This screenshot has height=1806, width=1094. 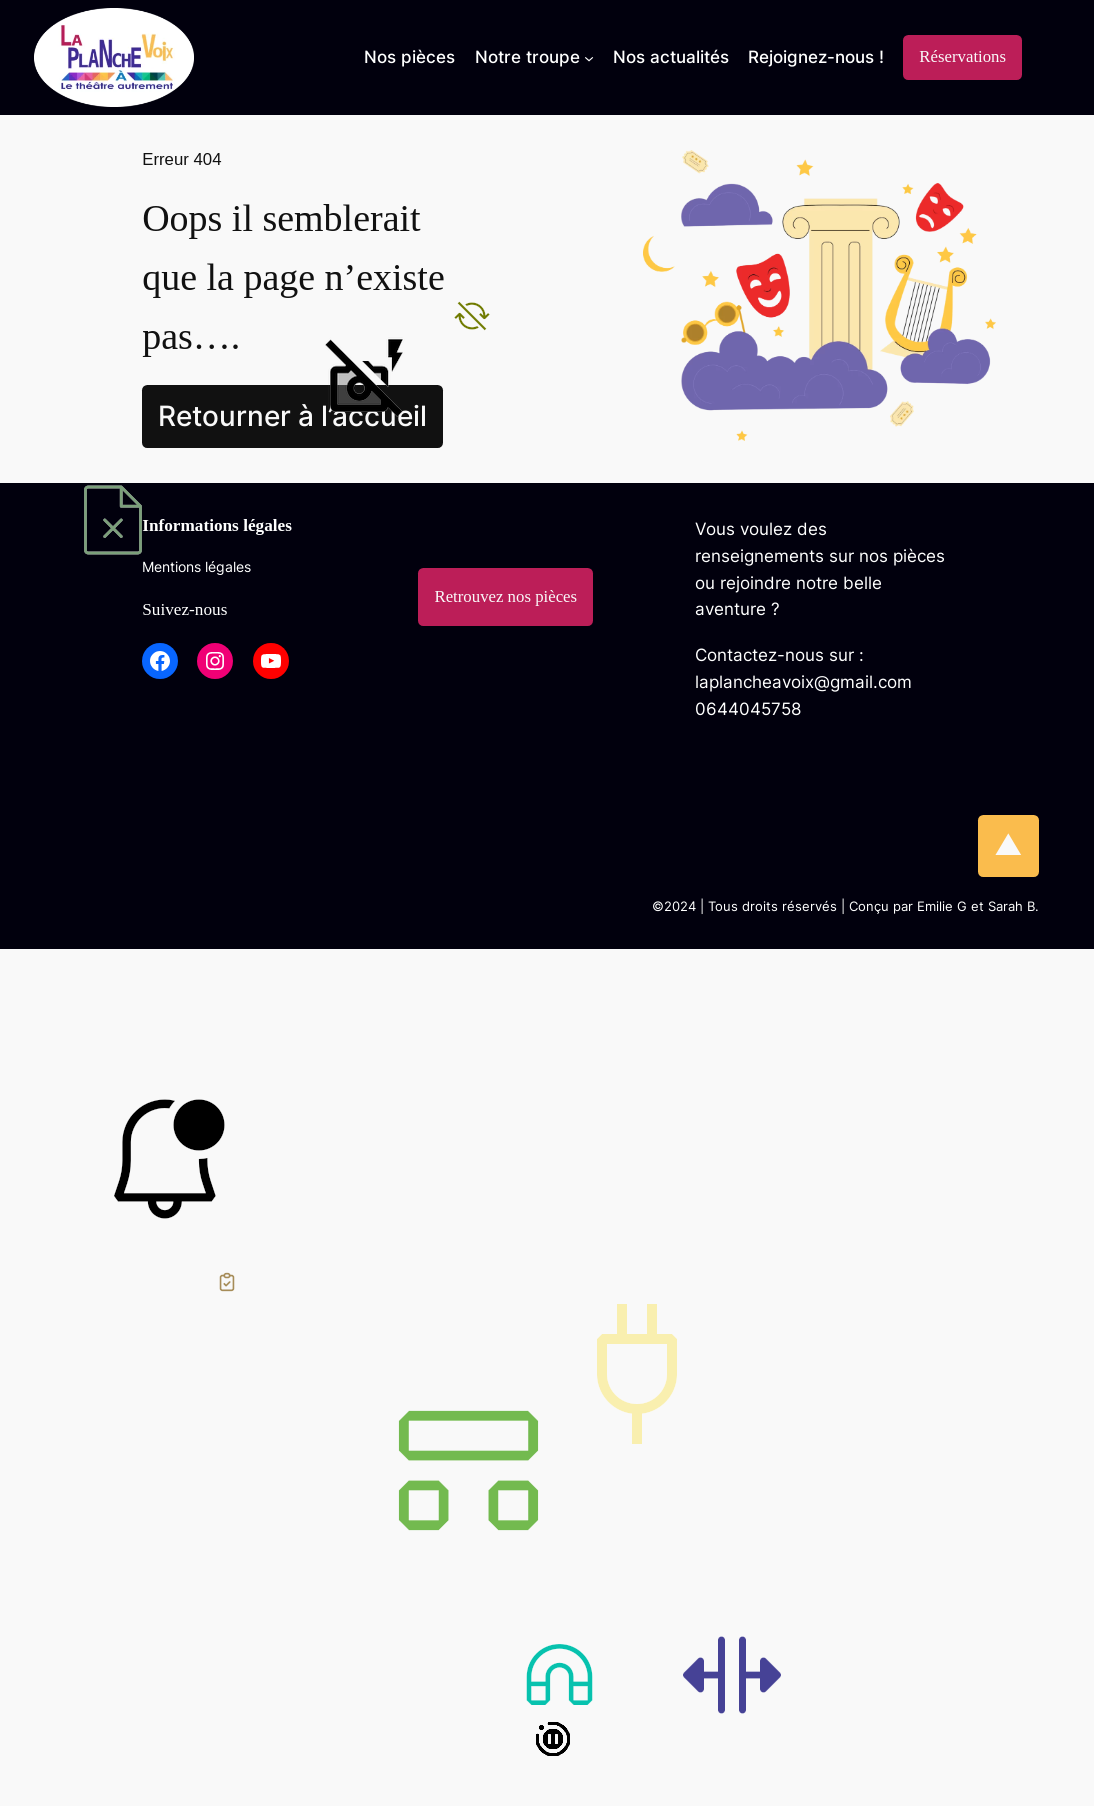 I want to click on toggle magnetic snapping for alignment, so click(x=559, y=1674).